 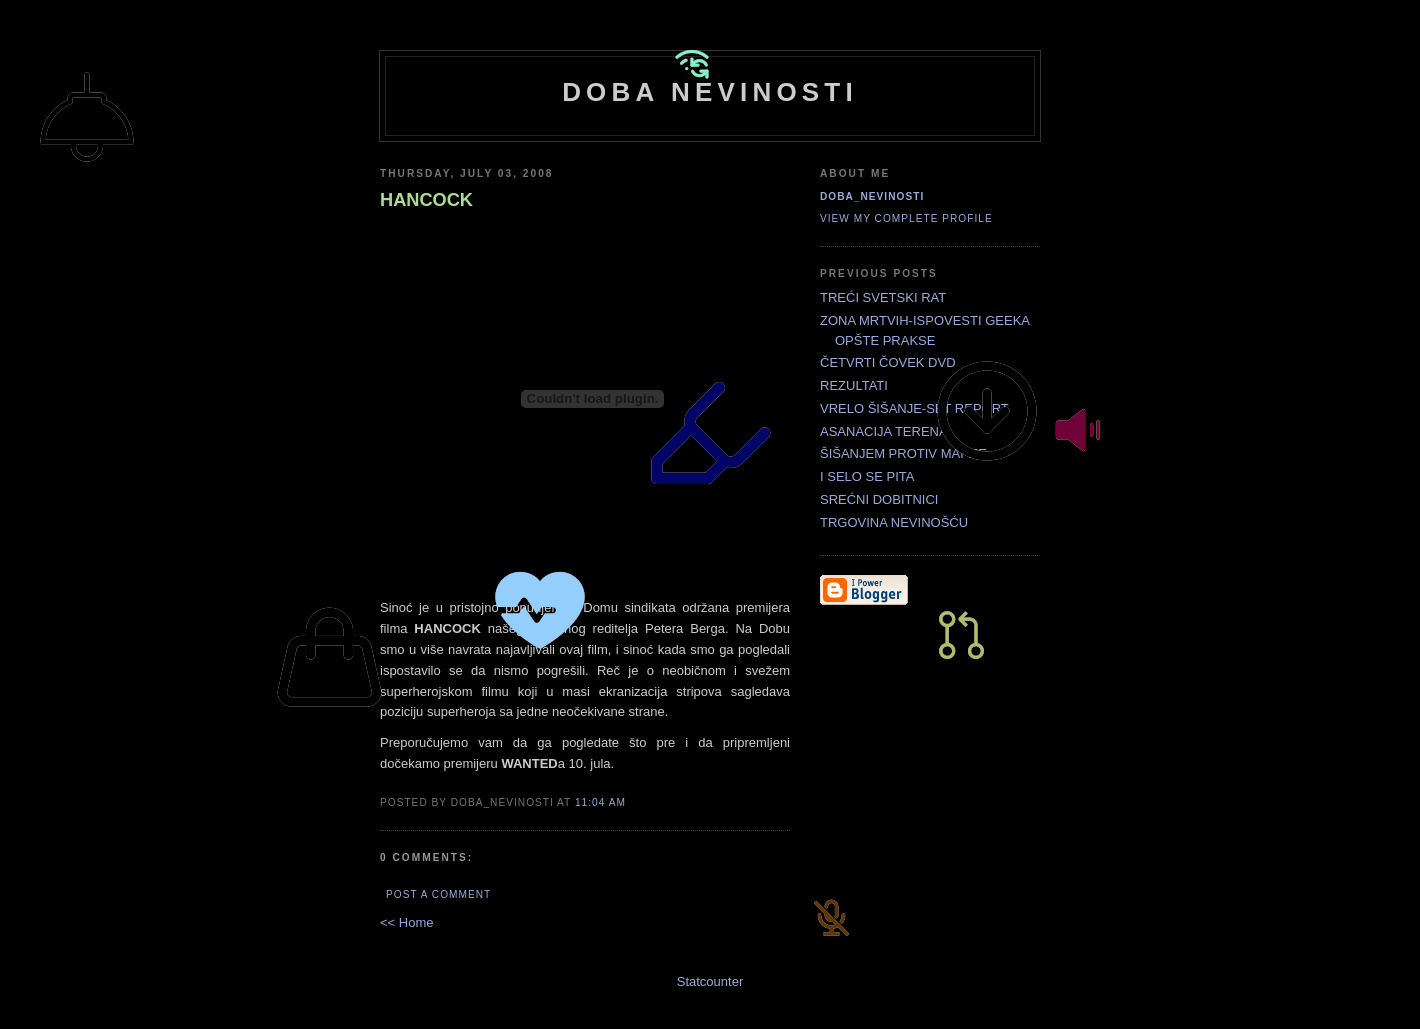 I want to click on view your shopping bag, so click(x=329, y=659).